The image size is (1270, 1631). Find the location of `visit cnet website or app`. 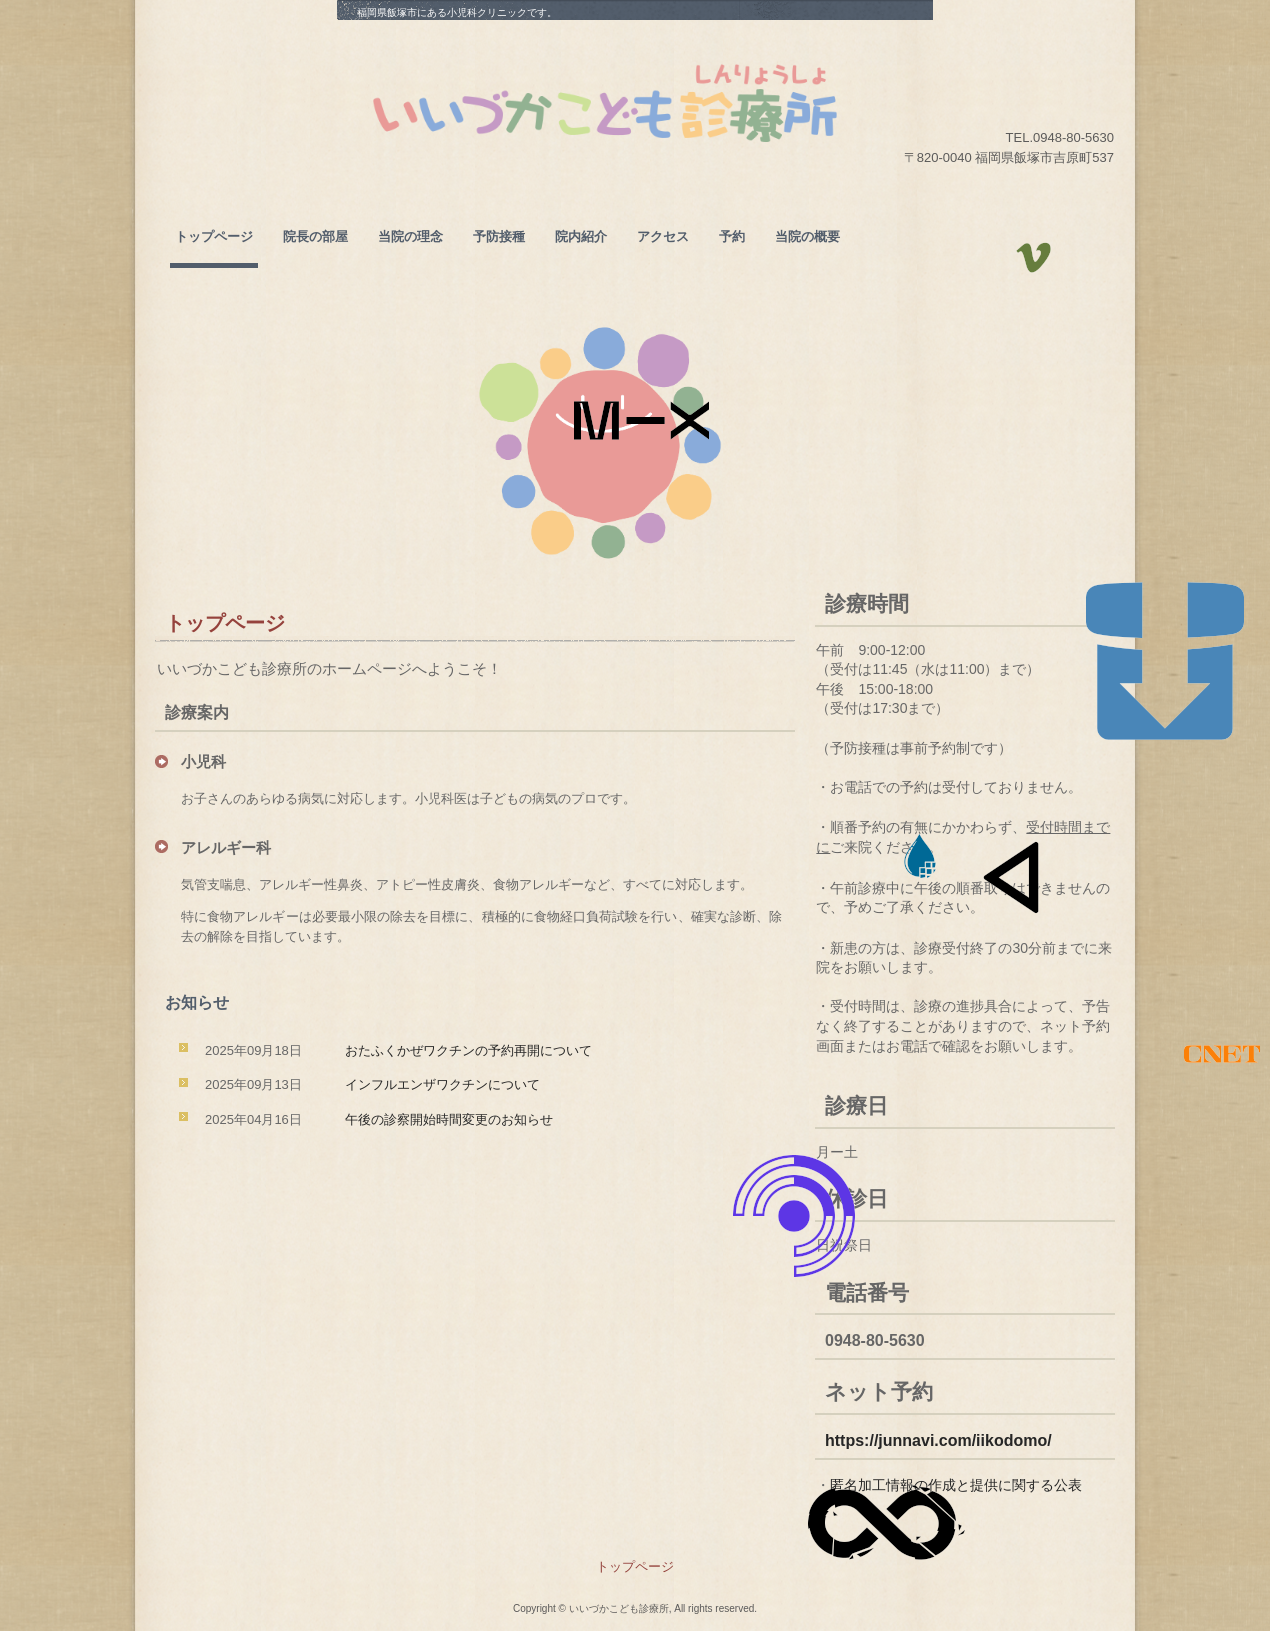

visit cnet website or app is located at coordinates (1222, 1054).